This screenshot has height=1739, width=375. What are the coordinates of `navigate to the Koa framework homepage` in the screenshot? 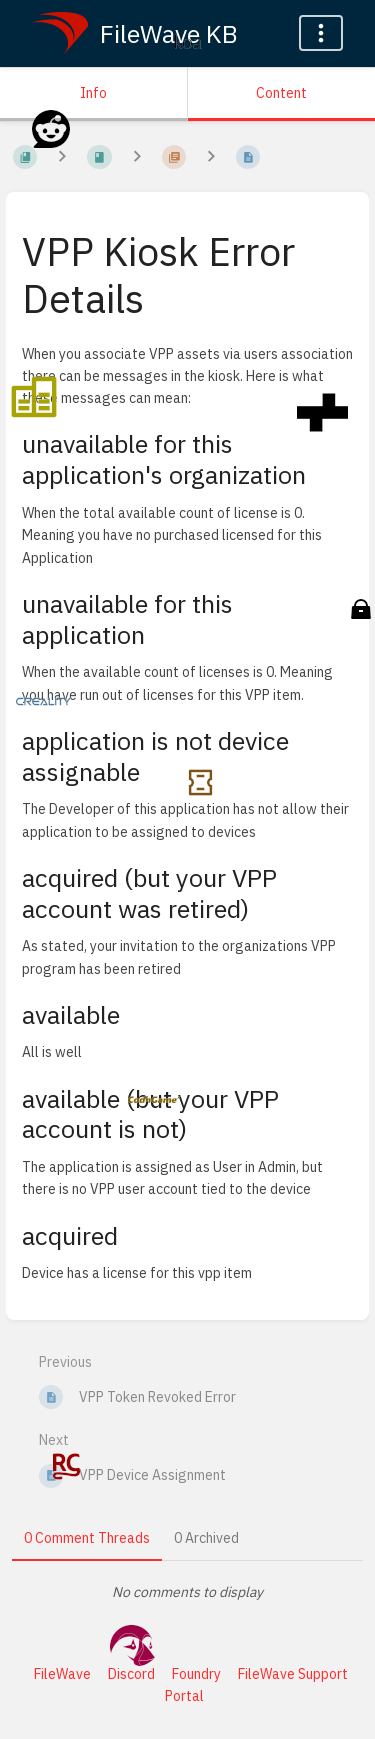 It's located at (188, 41).